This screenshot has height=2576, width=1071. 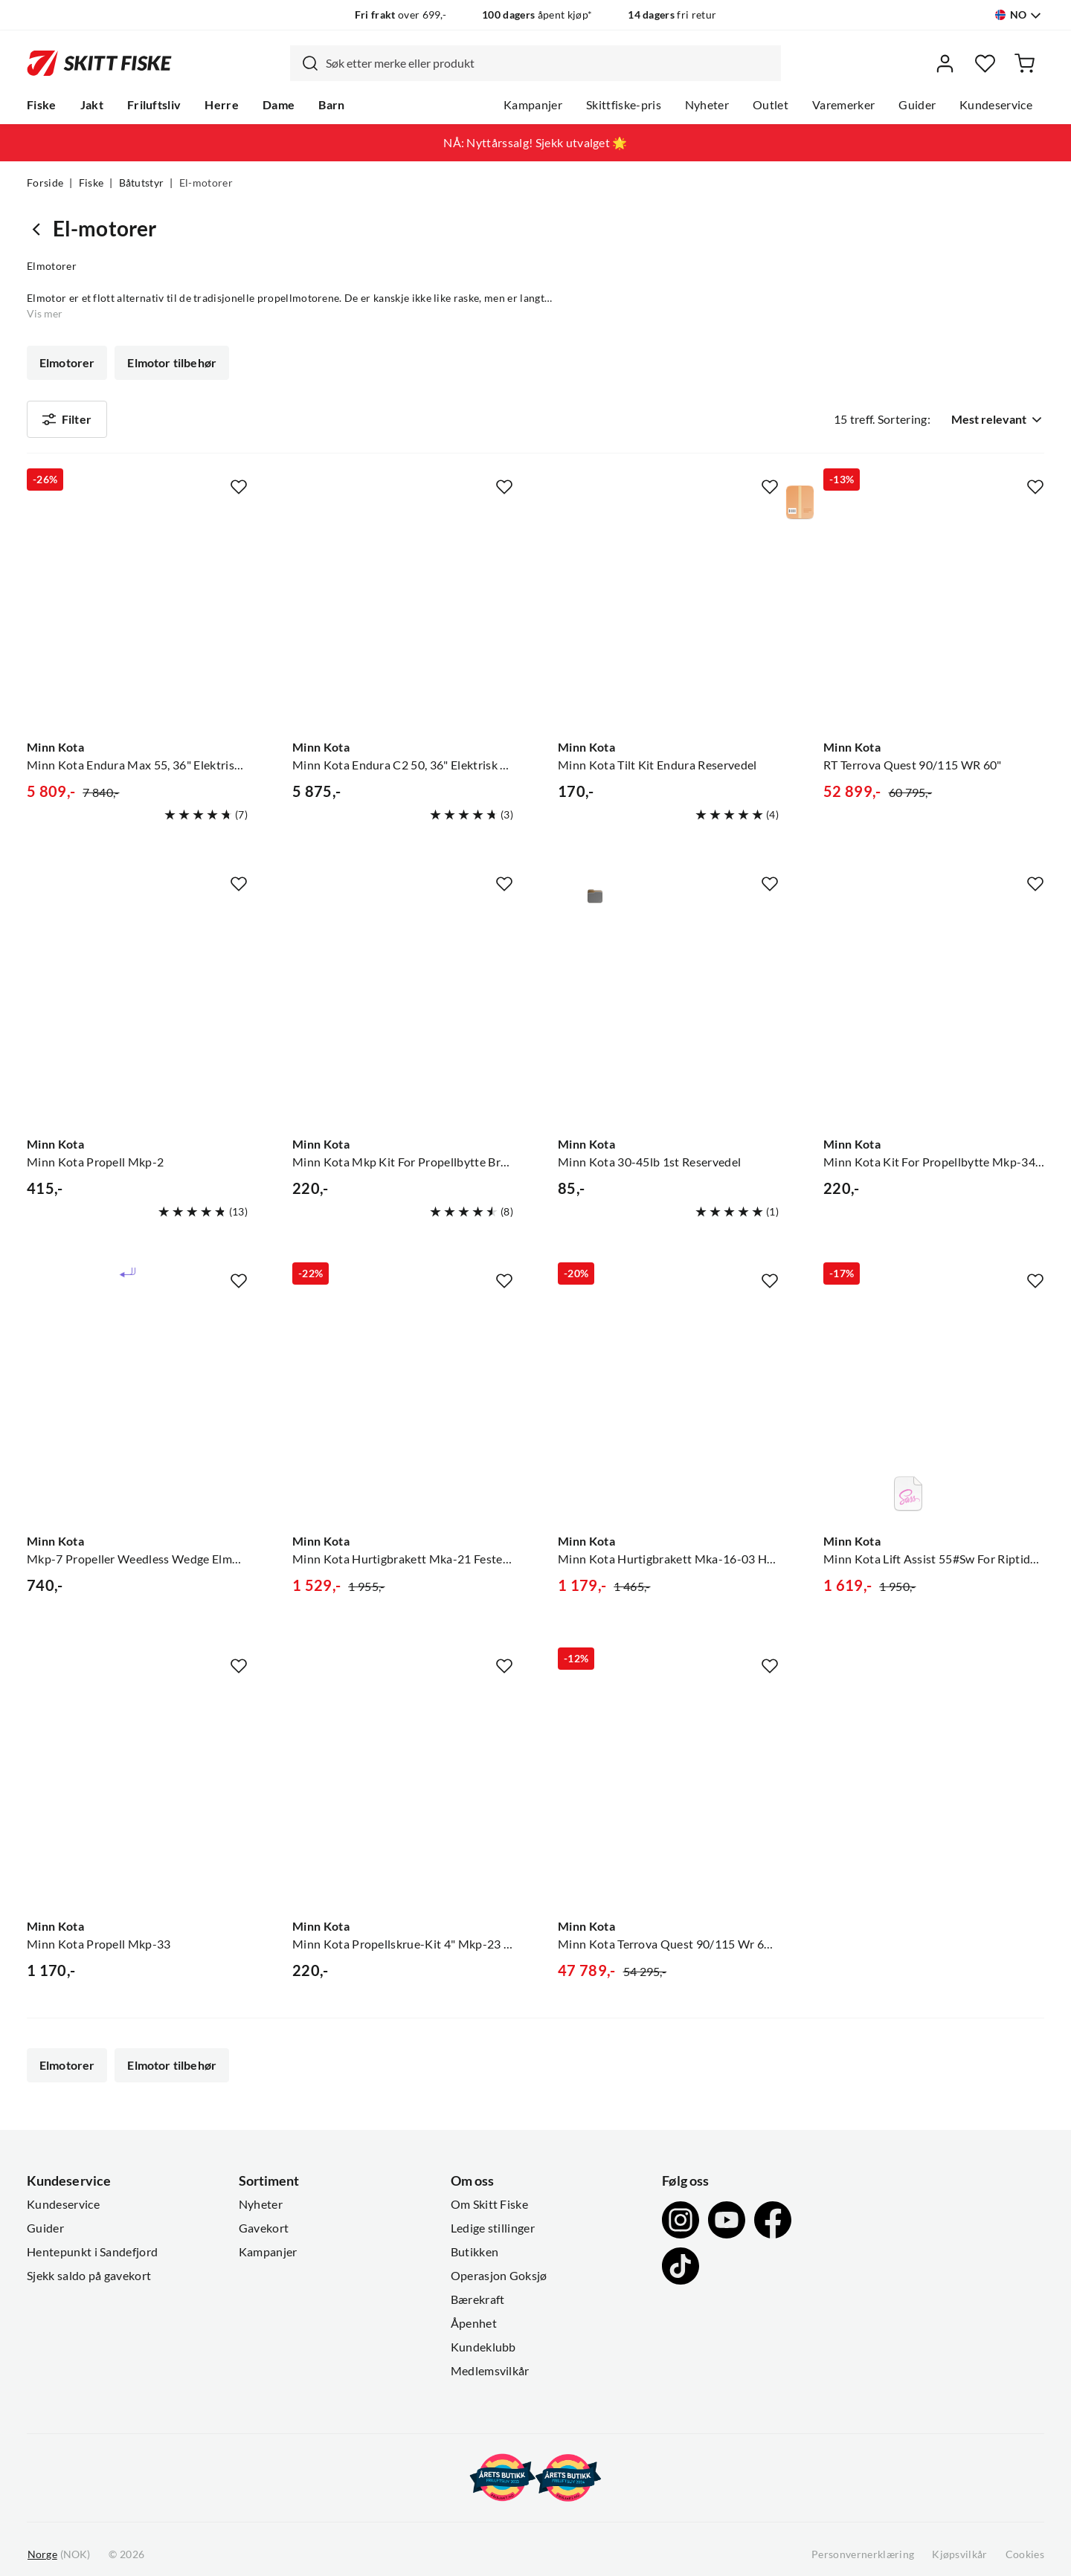 What do you see at coordinates (595, 896) in the screenshot?
I see `open folder to view contents` at bounding box center [595, 896].